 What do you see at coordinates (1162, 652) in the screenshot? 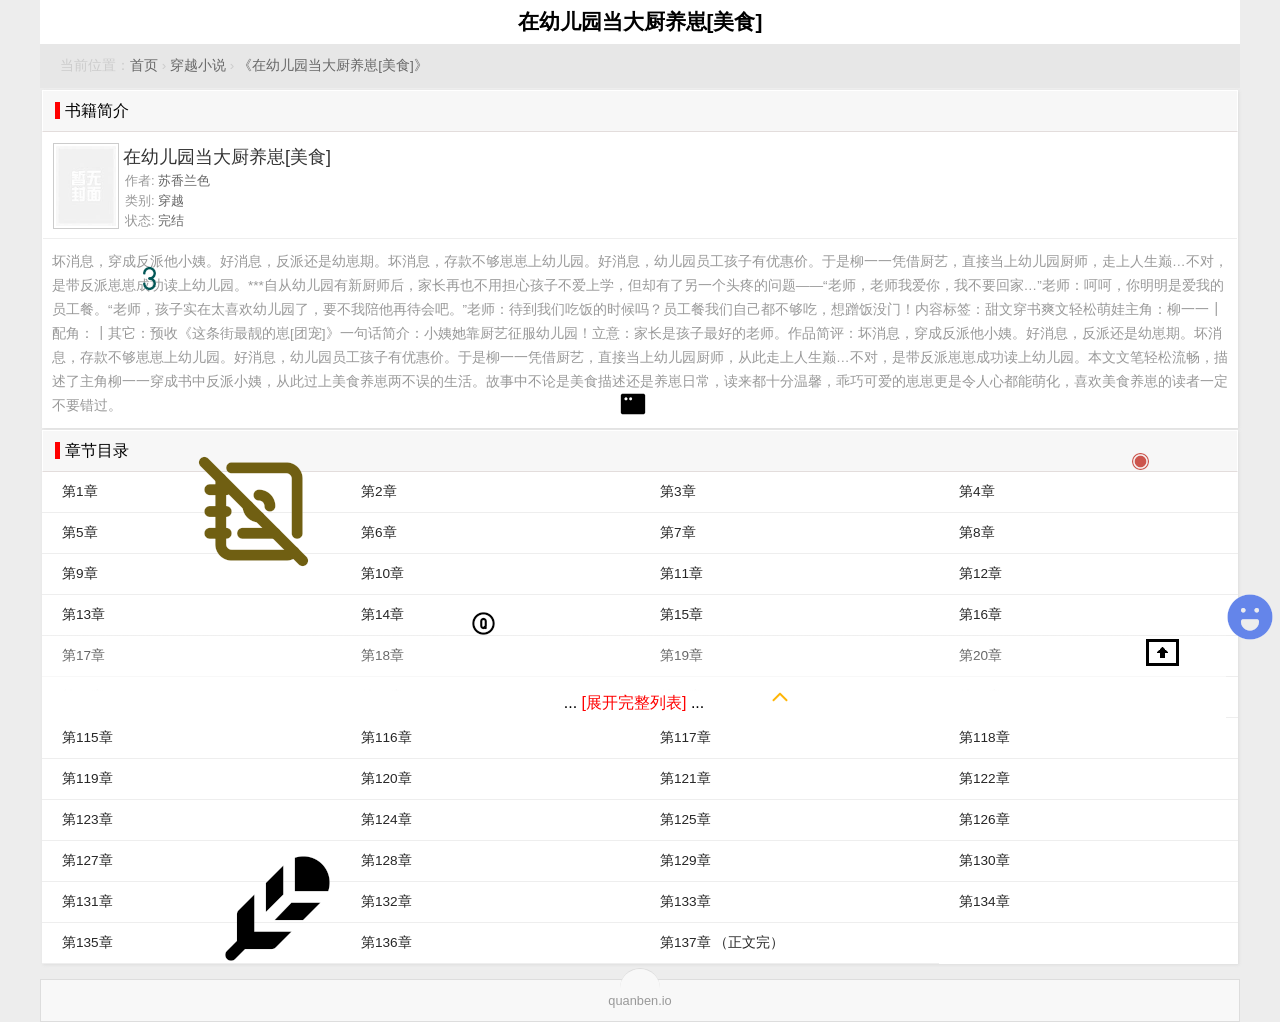
I see `present to all or share screen` at bounding box center [1162, 652].